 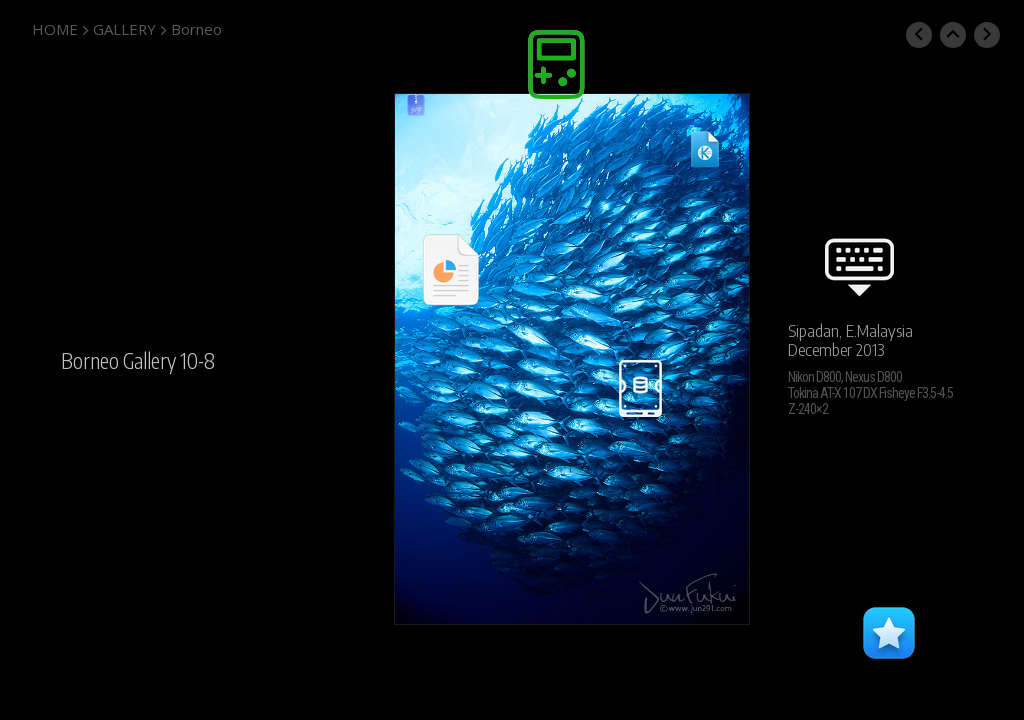 What do you see at coordinates (705, 150) in the screenshot?
I see `open a KMyMoney financial data file` at bounding box center [705, 150].